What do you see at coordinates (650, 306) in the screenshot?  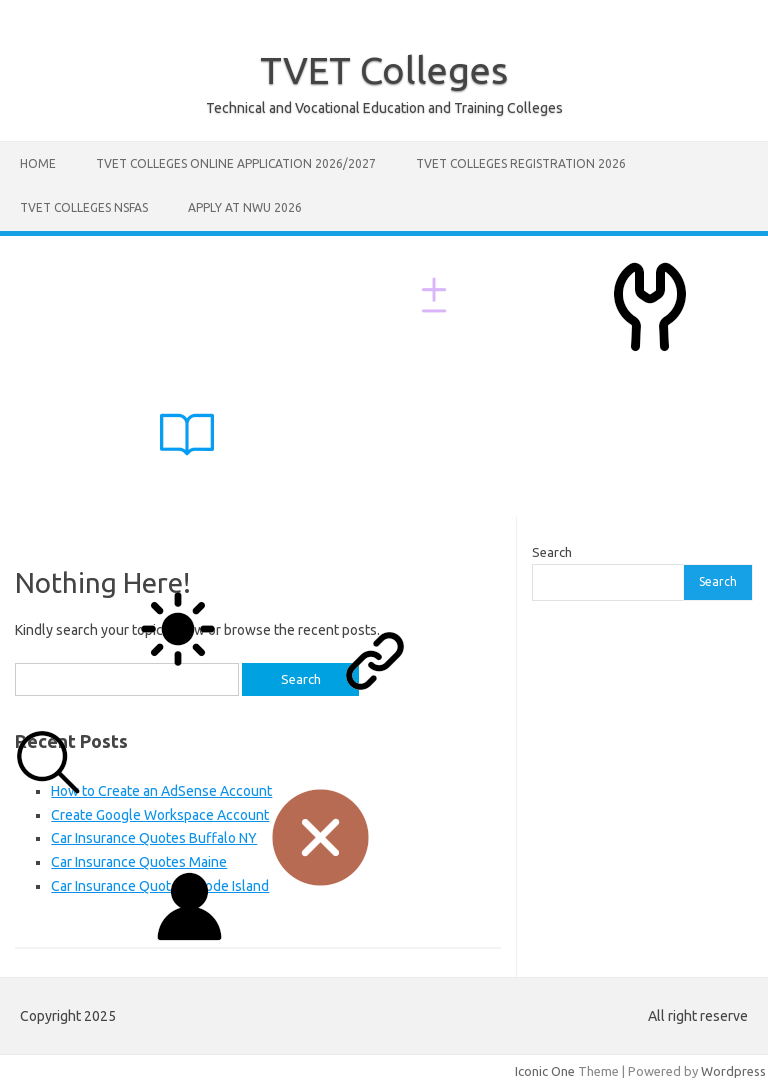 I see `access settings or configuration options` at bounding box center [650, 306].